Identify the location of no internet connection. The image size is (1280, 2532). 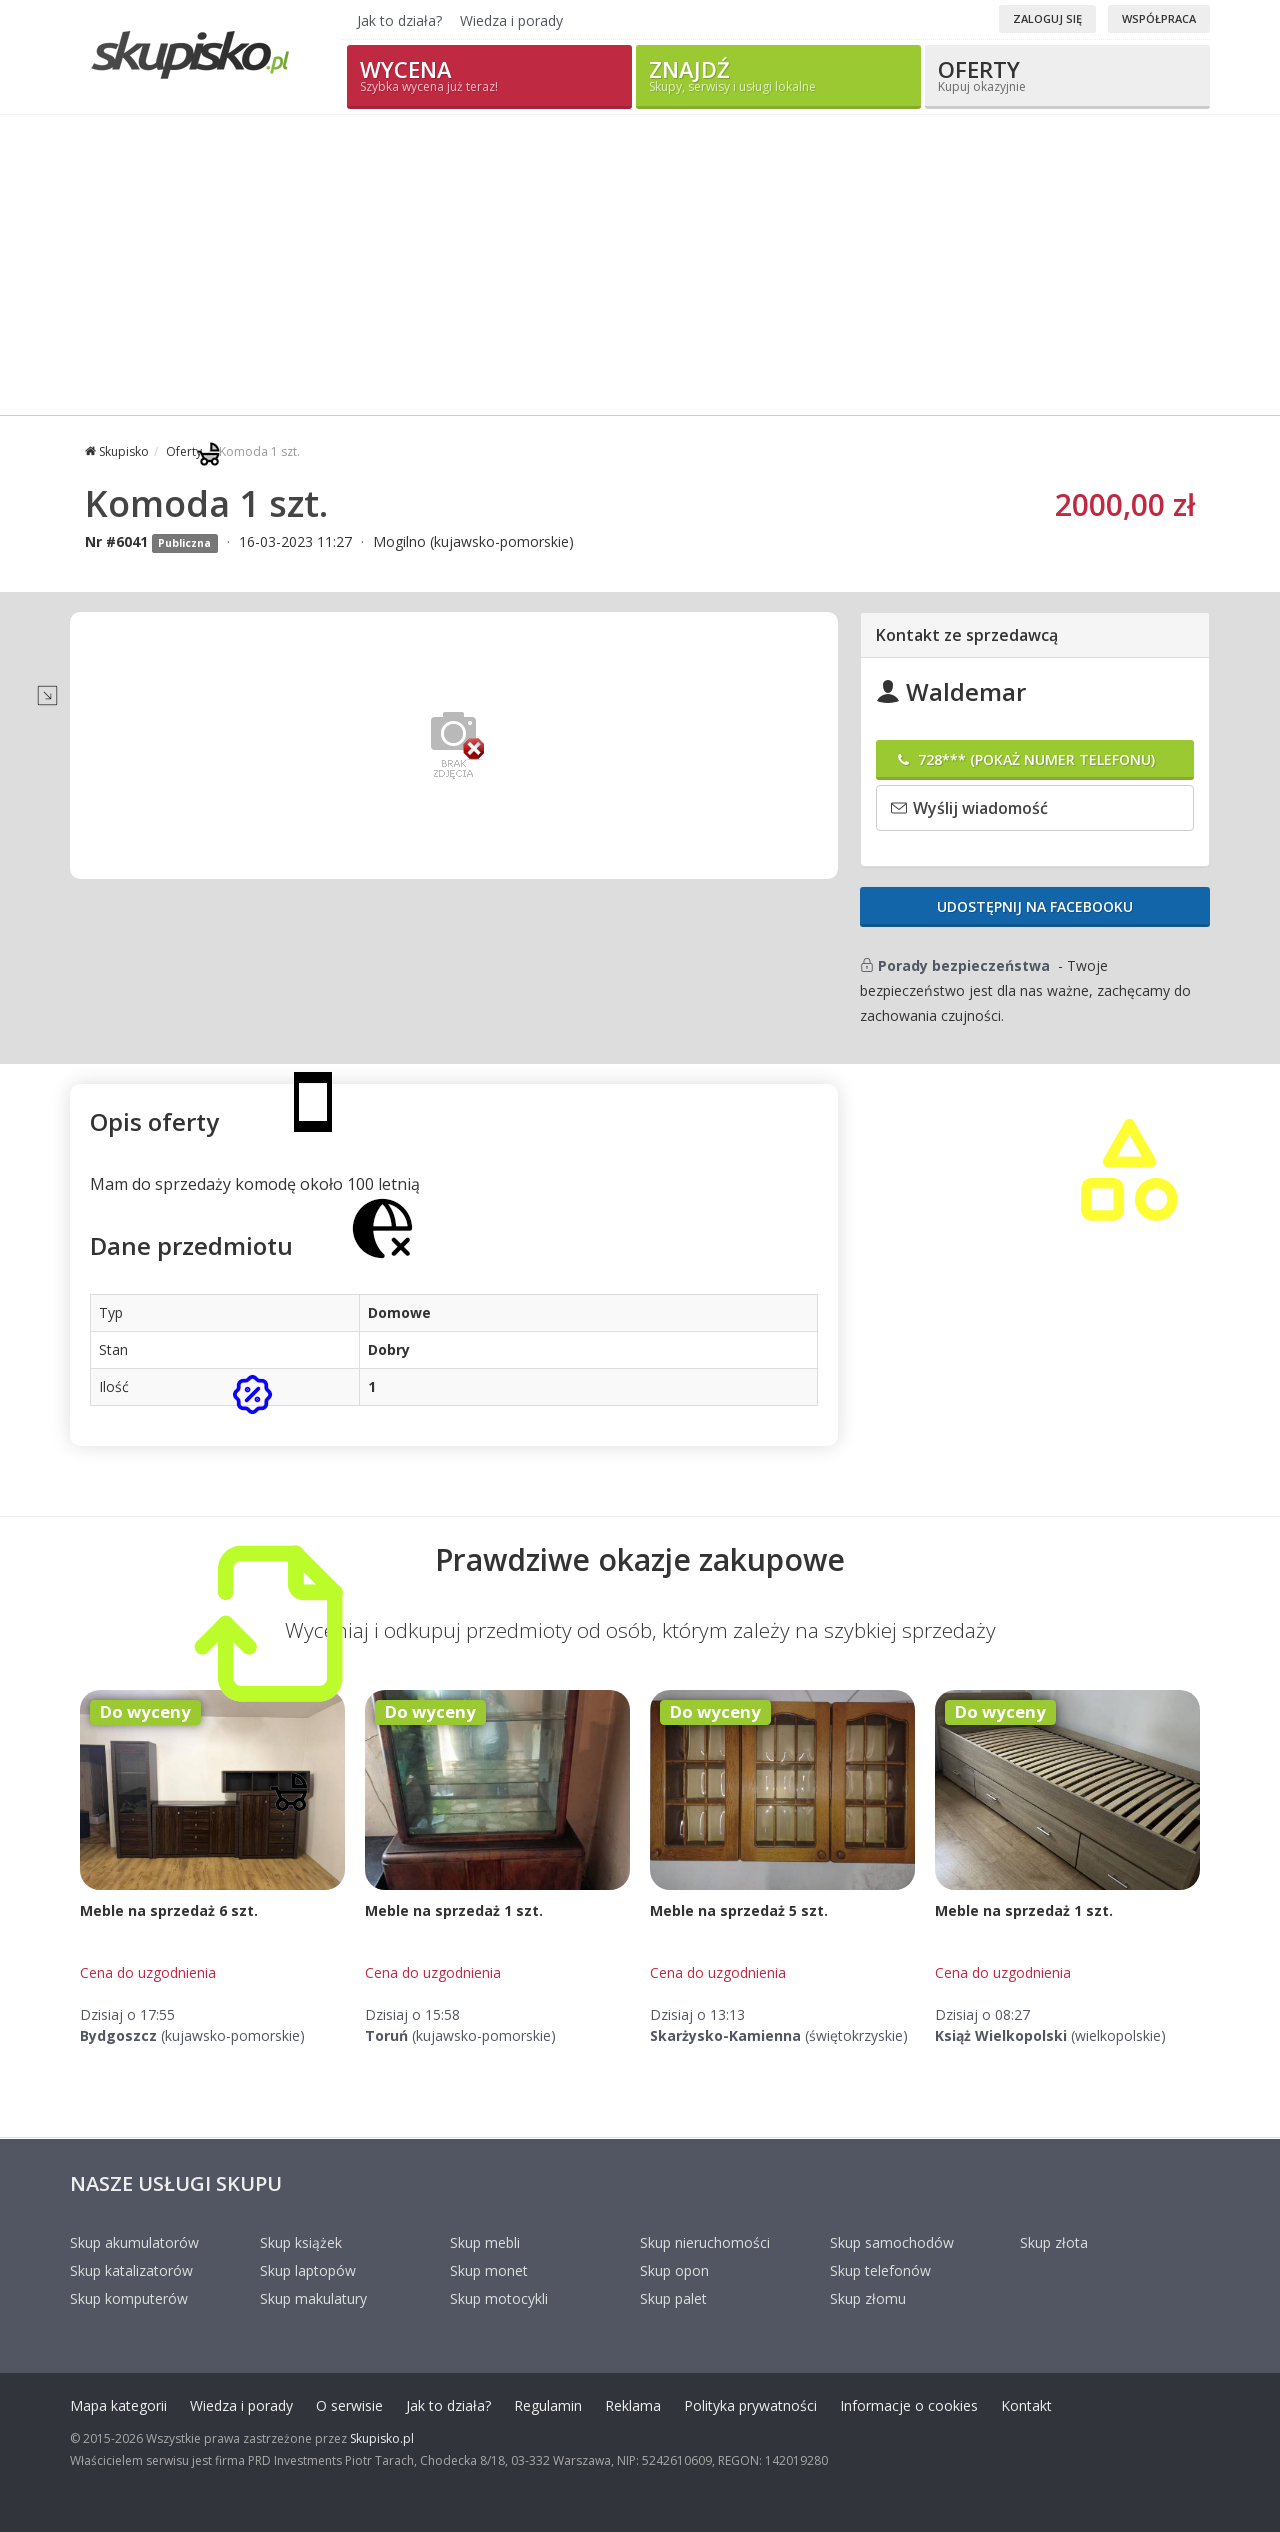
(382, 1228).